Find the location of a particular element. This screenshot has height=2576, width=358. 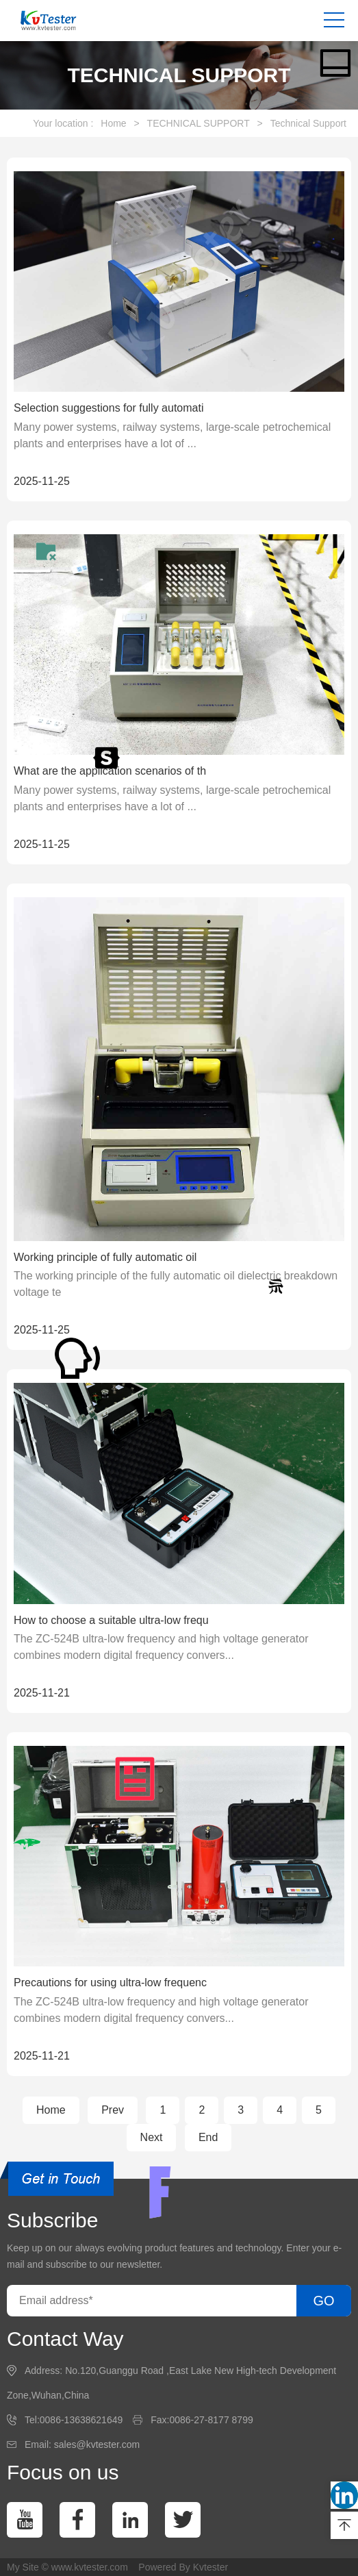

statamic content management system logo is located at coordinates (106, 758).